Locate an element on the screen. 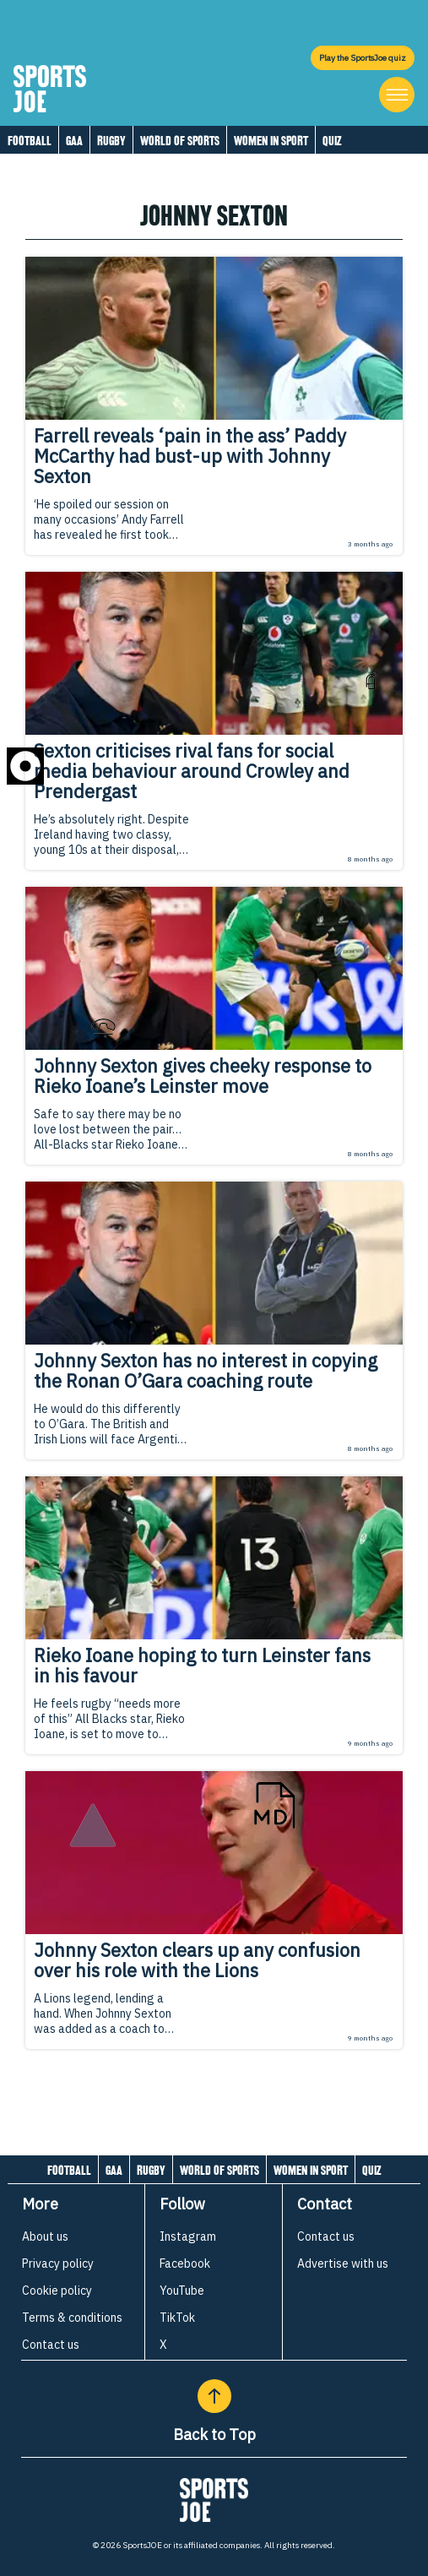  open a markdown file is located at coordinates (275, 1805).